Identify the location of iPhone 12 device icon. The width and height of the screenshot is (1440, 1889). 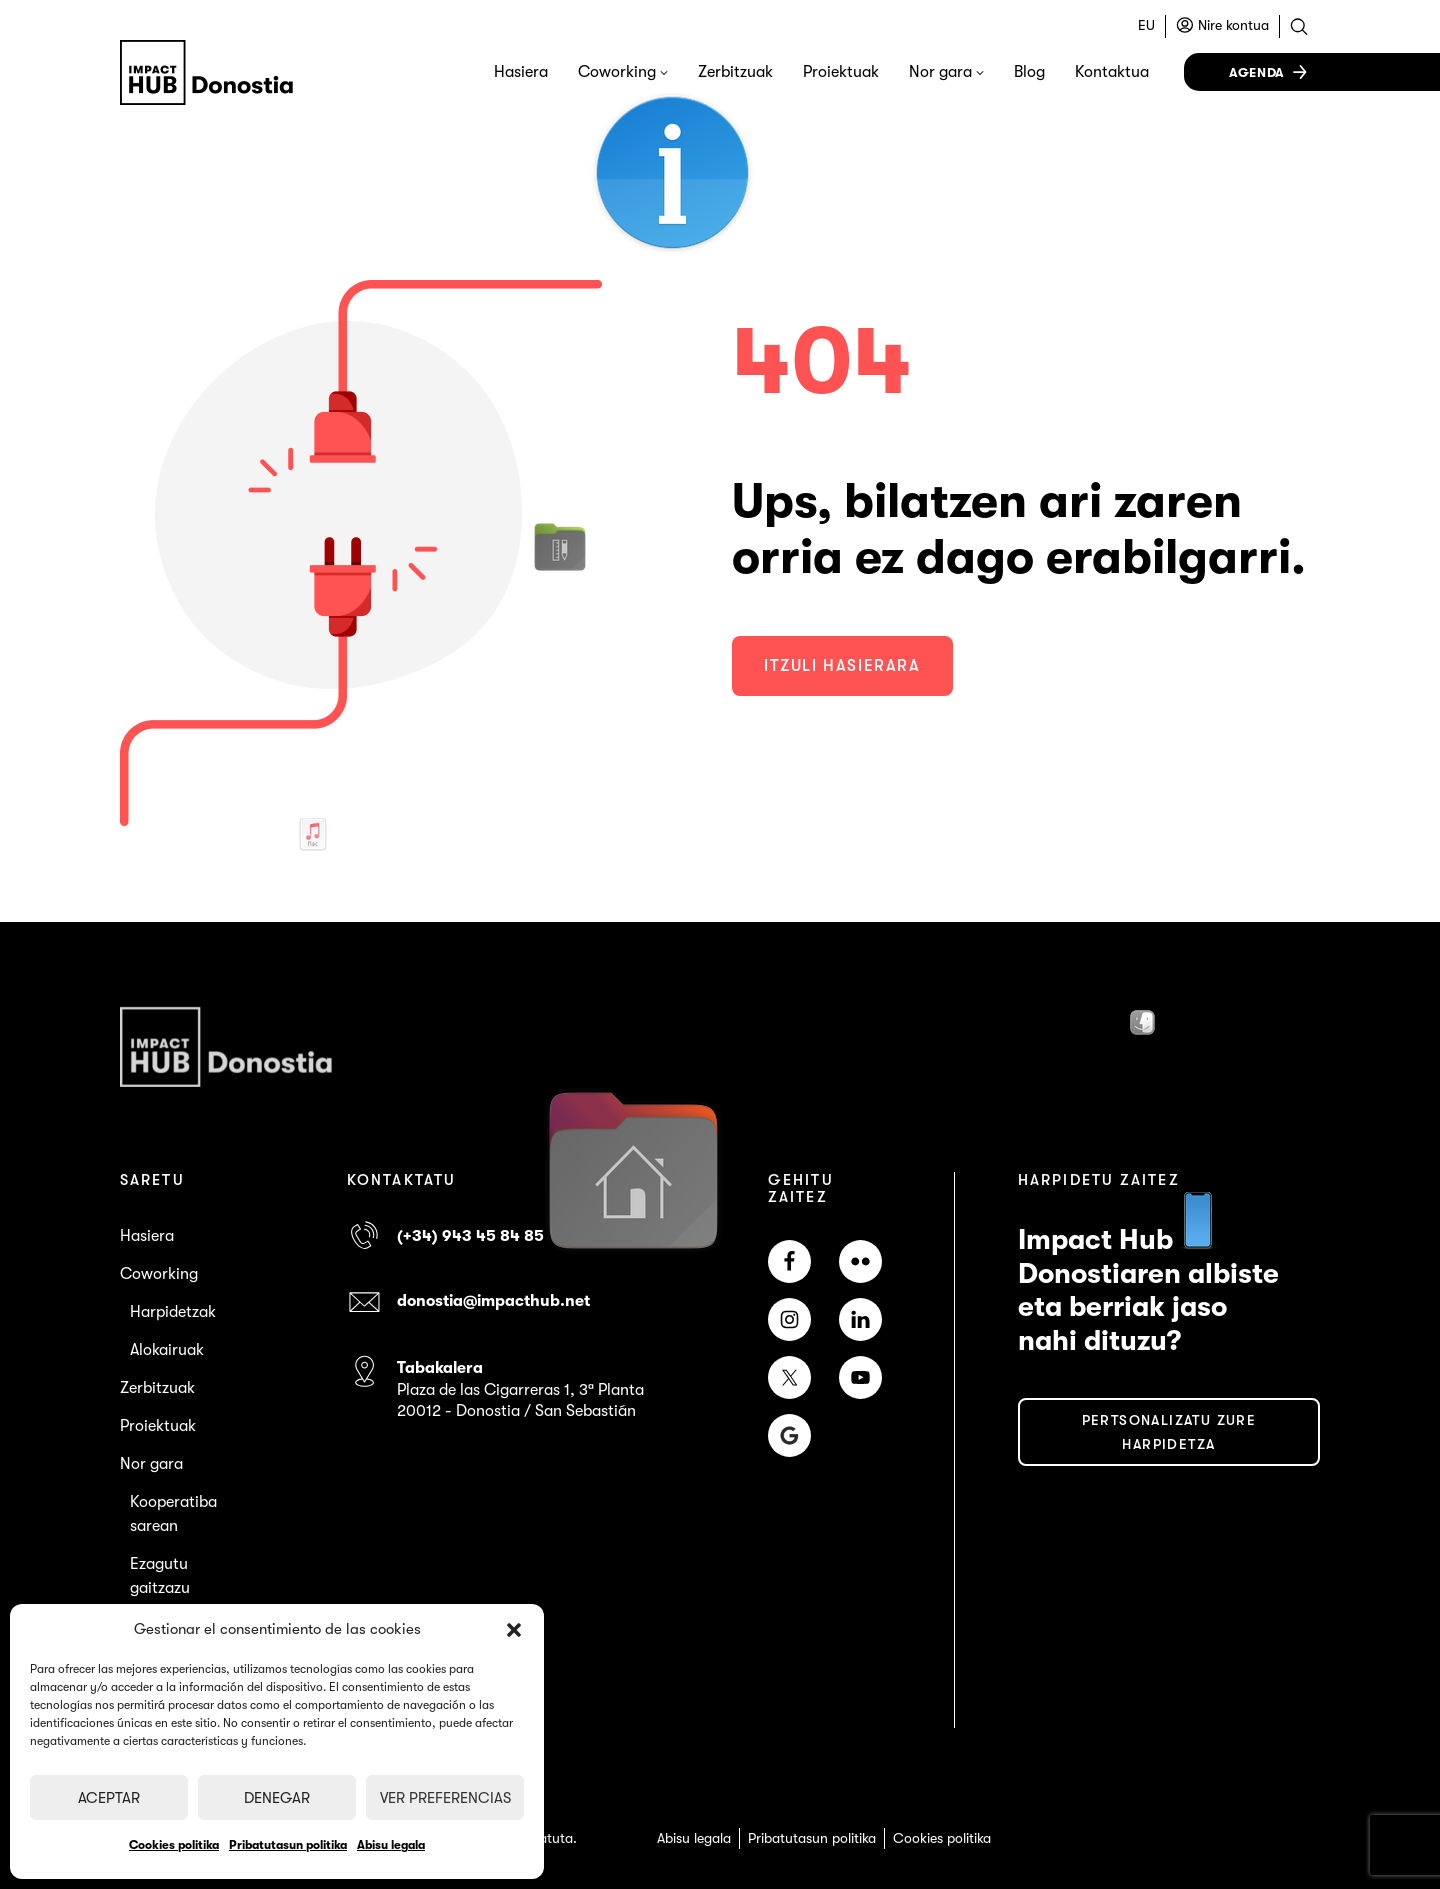
(1198, 1221).